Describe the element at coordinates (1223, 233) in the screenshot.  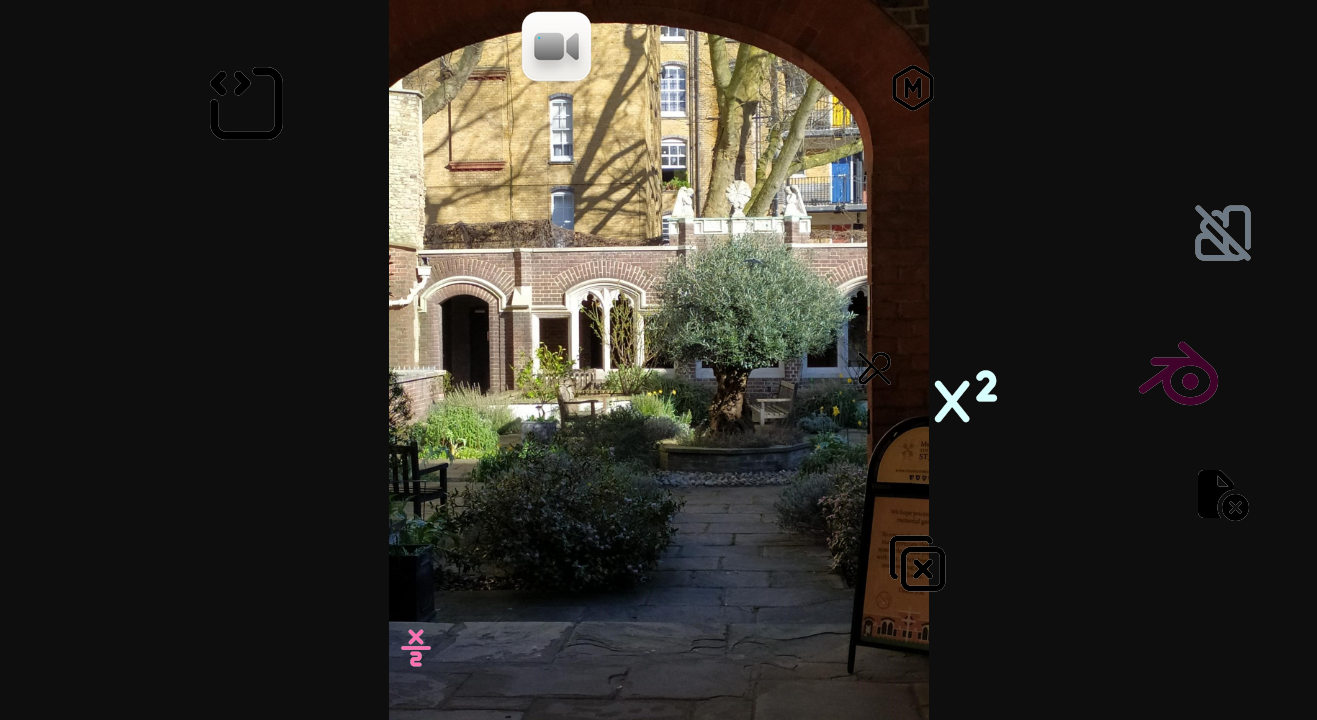
I see `disable color picker or swatch tool` at that location.